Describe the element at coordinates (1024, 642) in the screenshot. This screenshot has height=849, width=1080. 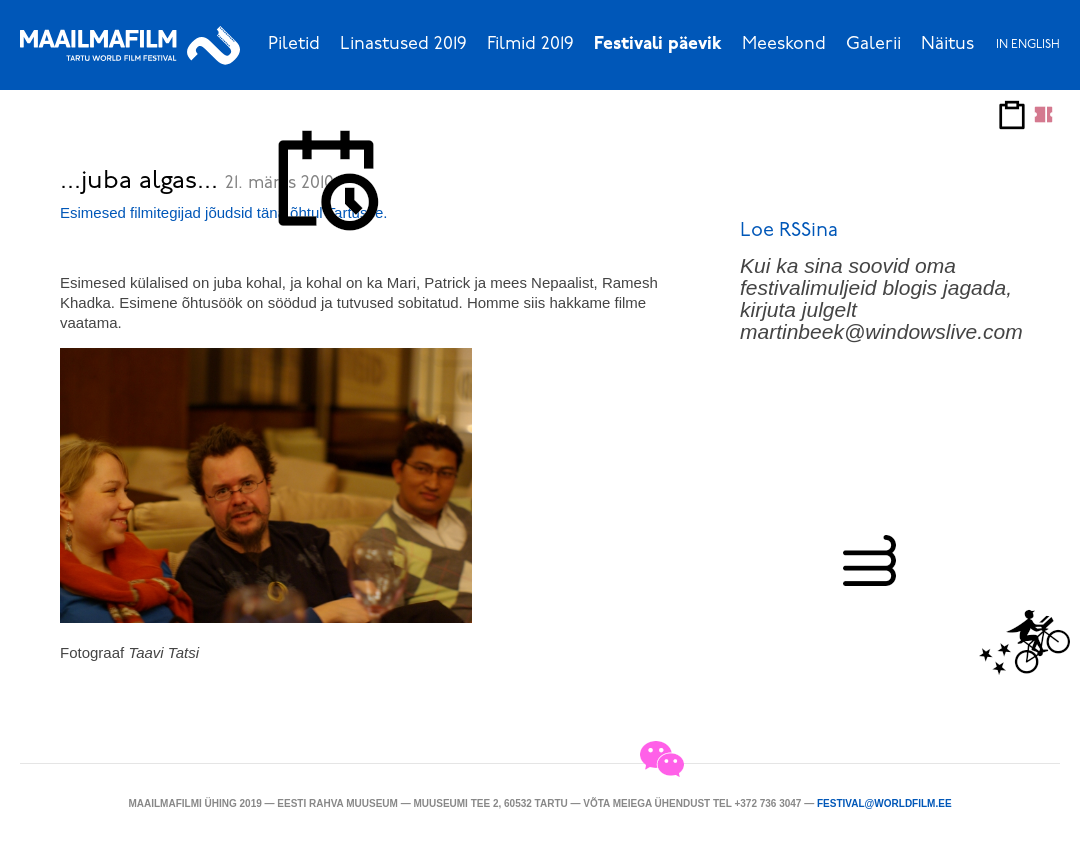
I see `open the Postmates delivery app` at that location.